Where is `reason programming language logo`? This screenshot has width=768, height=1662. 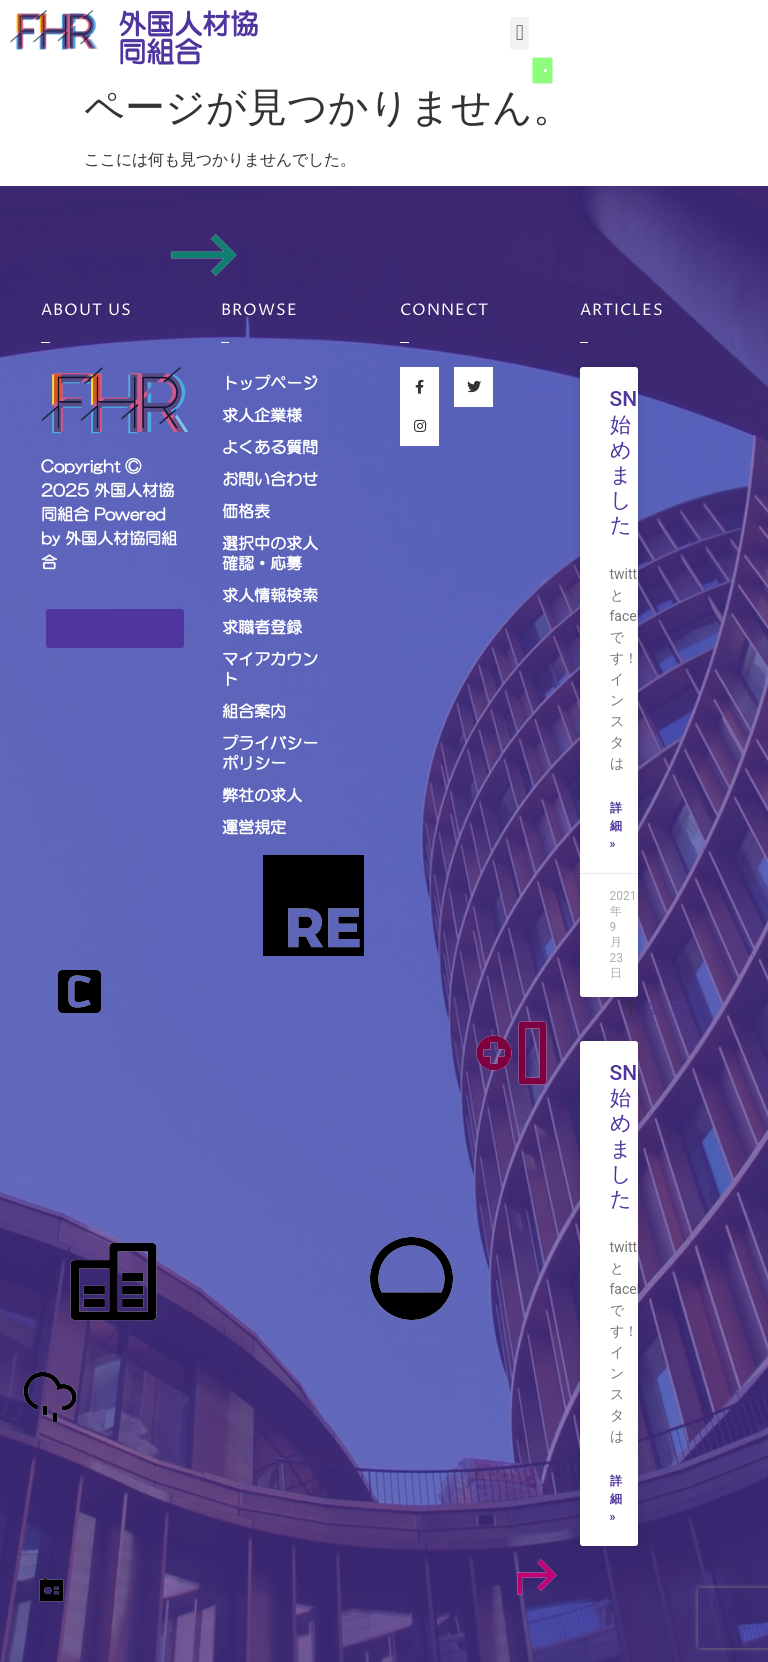 reason programming language logo is located at coordinates (313, 905).